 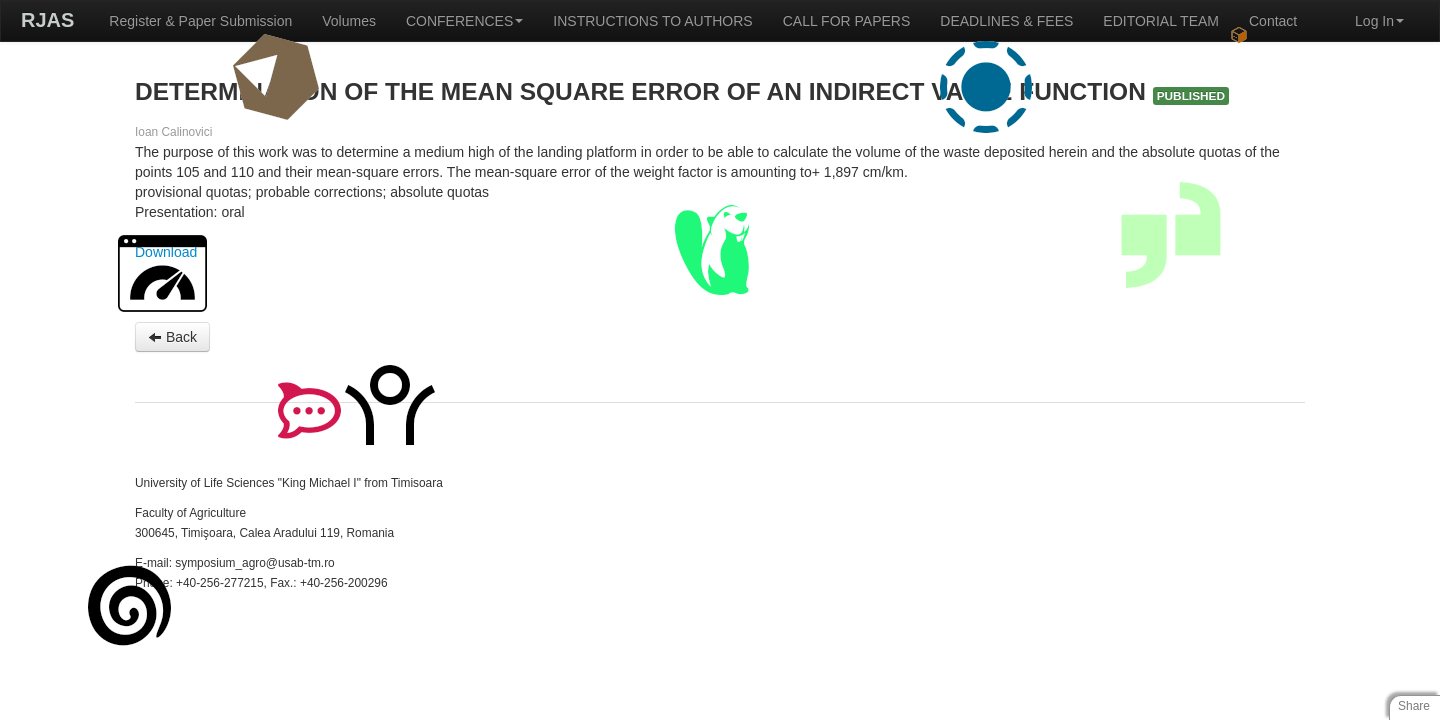 I want to click on open Rocket.Chat application, so click(x=309, y=410).